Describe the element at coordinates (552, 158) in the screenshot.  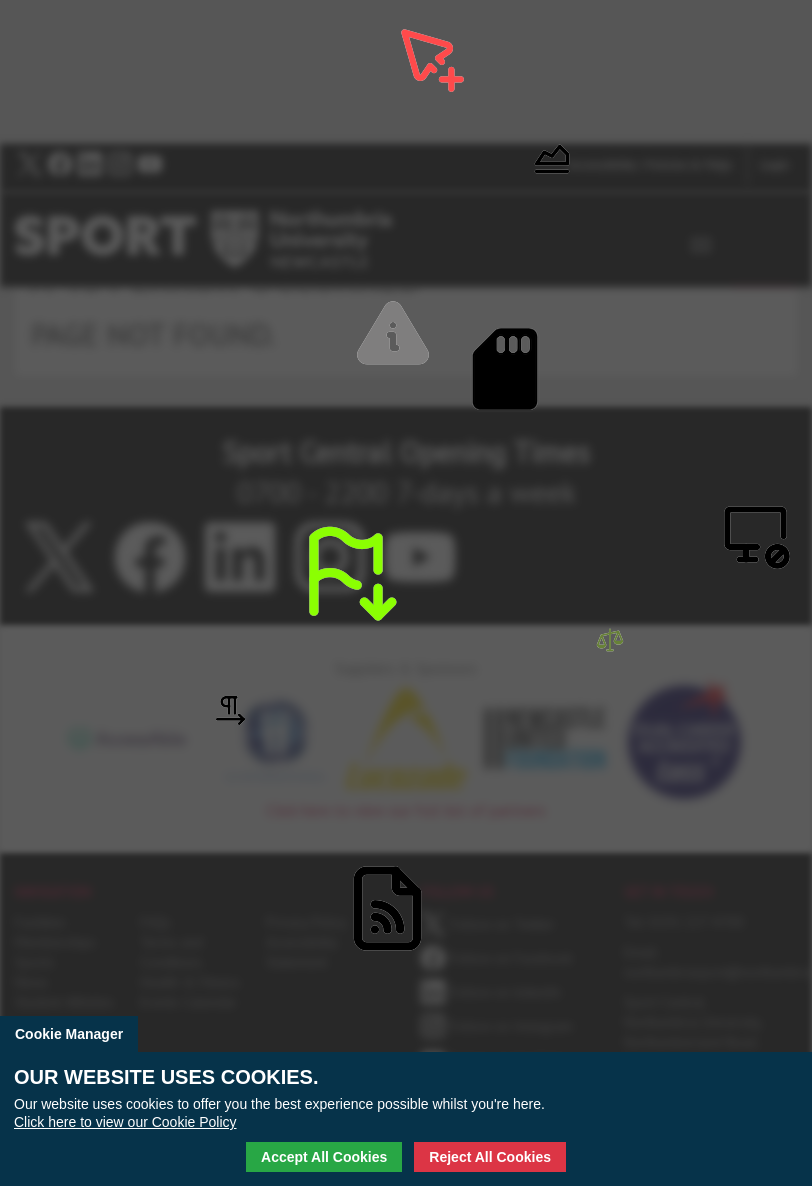
I see `view area chart or graph data` at that location.